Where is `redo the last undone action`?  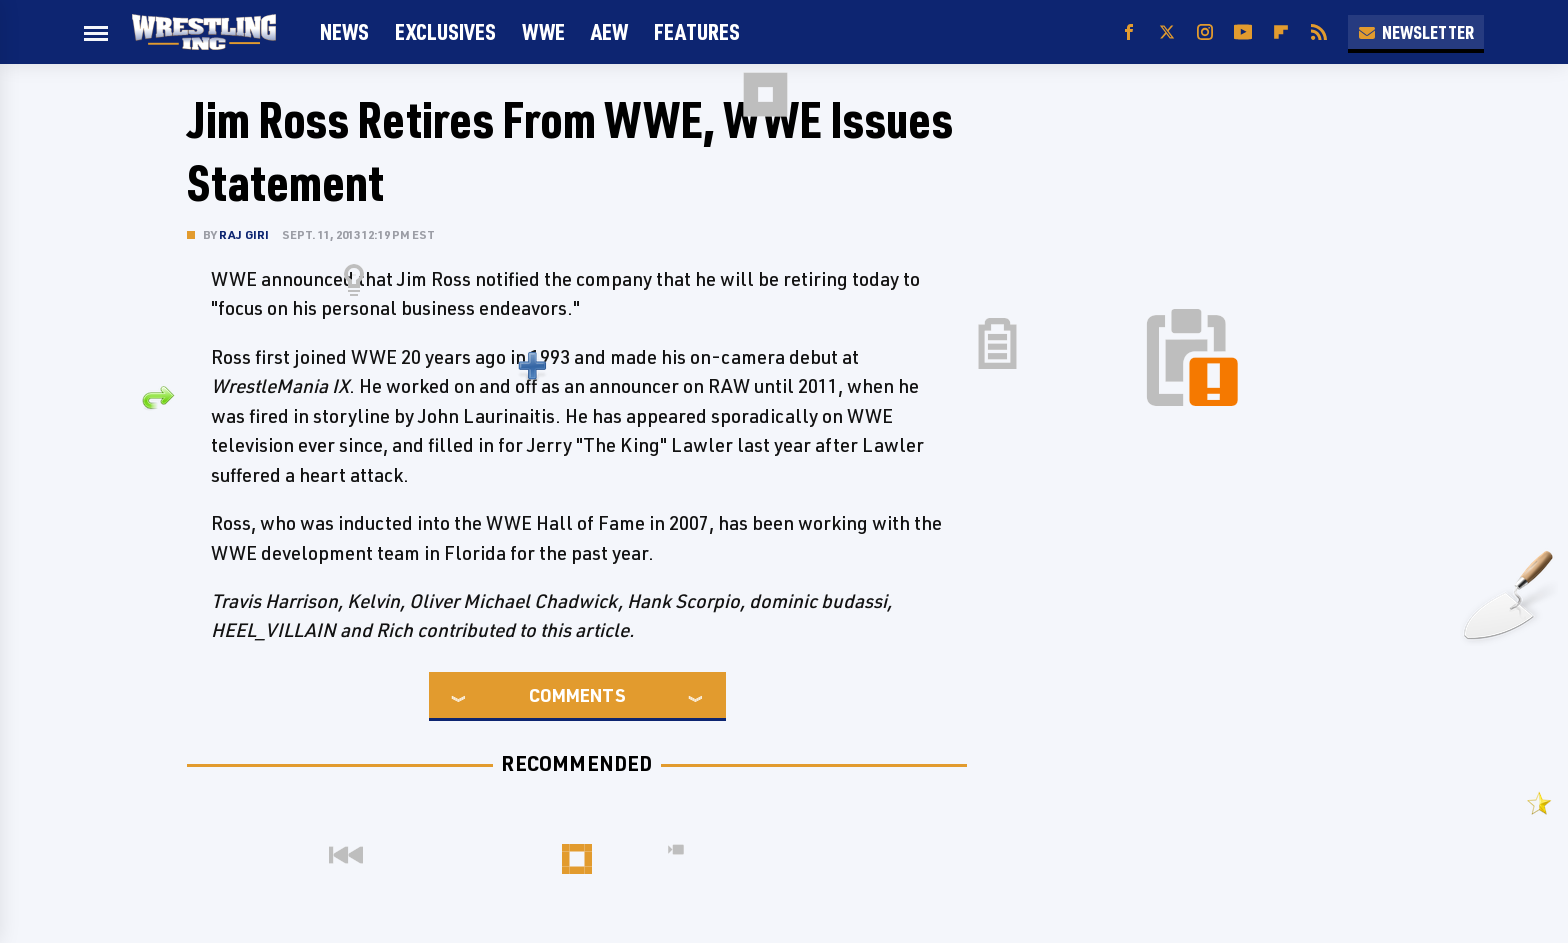
redo the last undone action is located at coordinates (158, 396).